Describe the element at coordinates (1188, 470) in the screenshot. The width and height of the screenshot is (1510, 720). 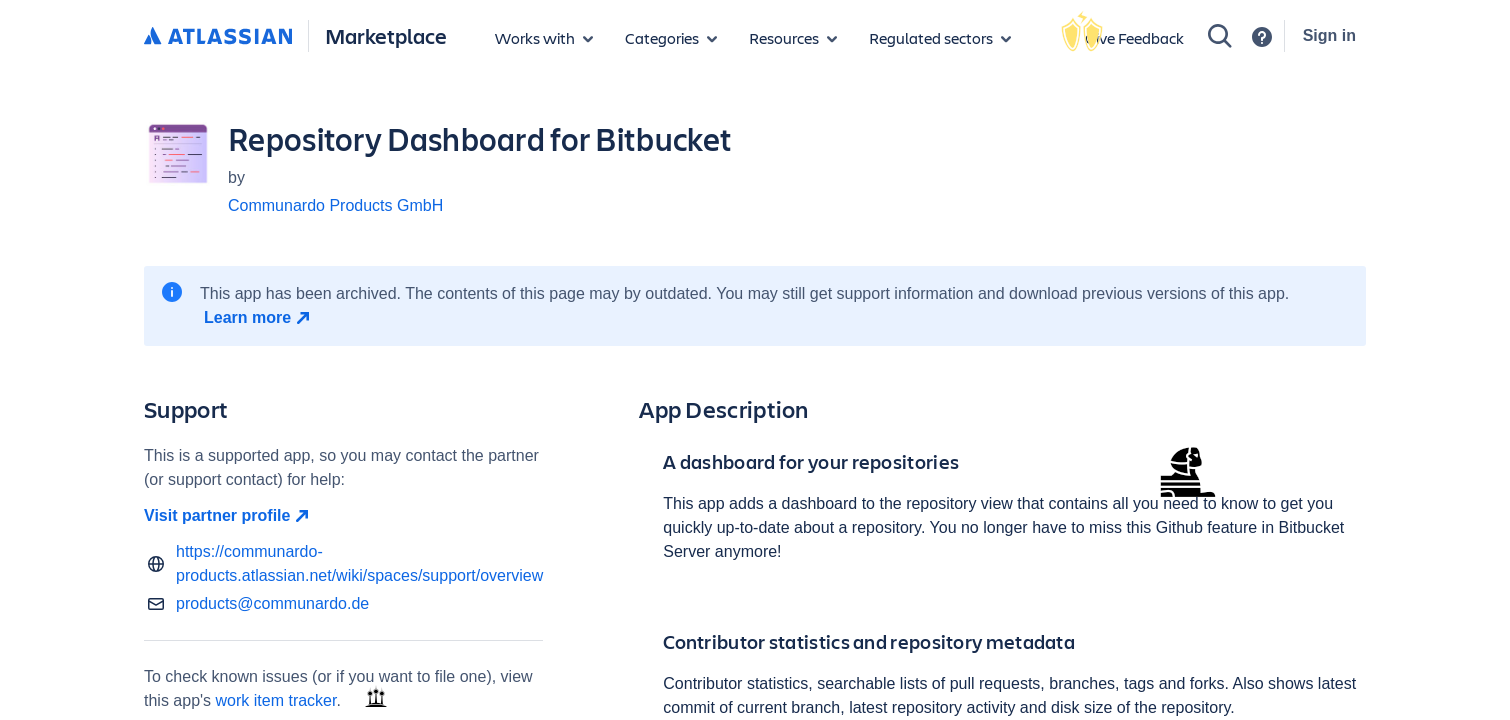
I see `explore ancient Egypt themed content` at that location.